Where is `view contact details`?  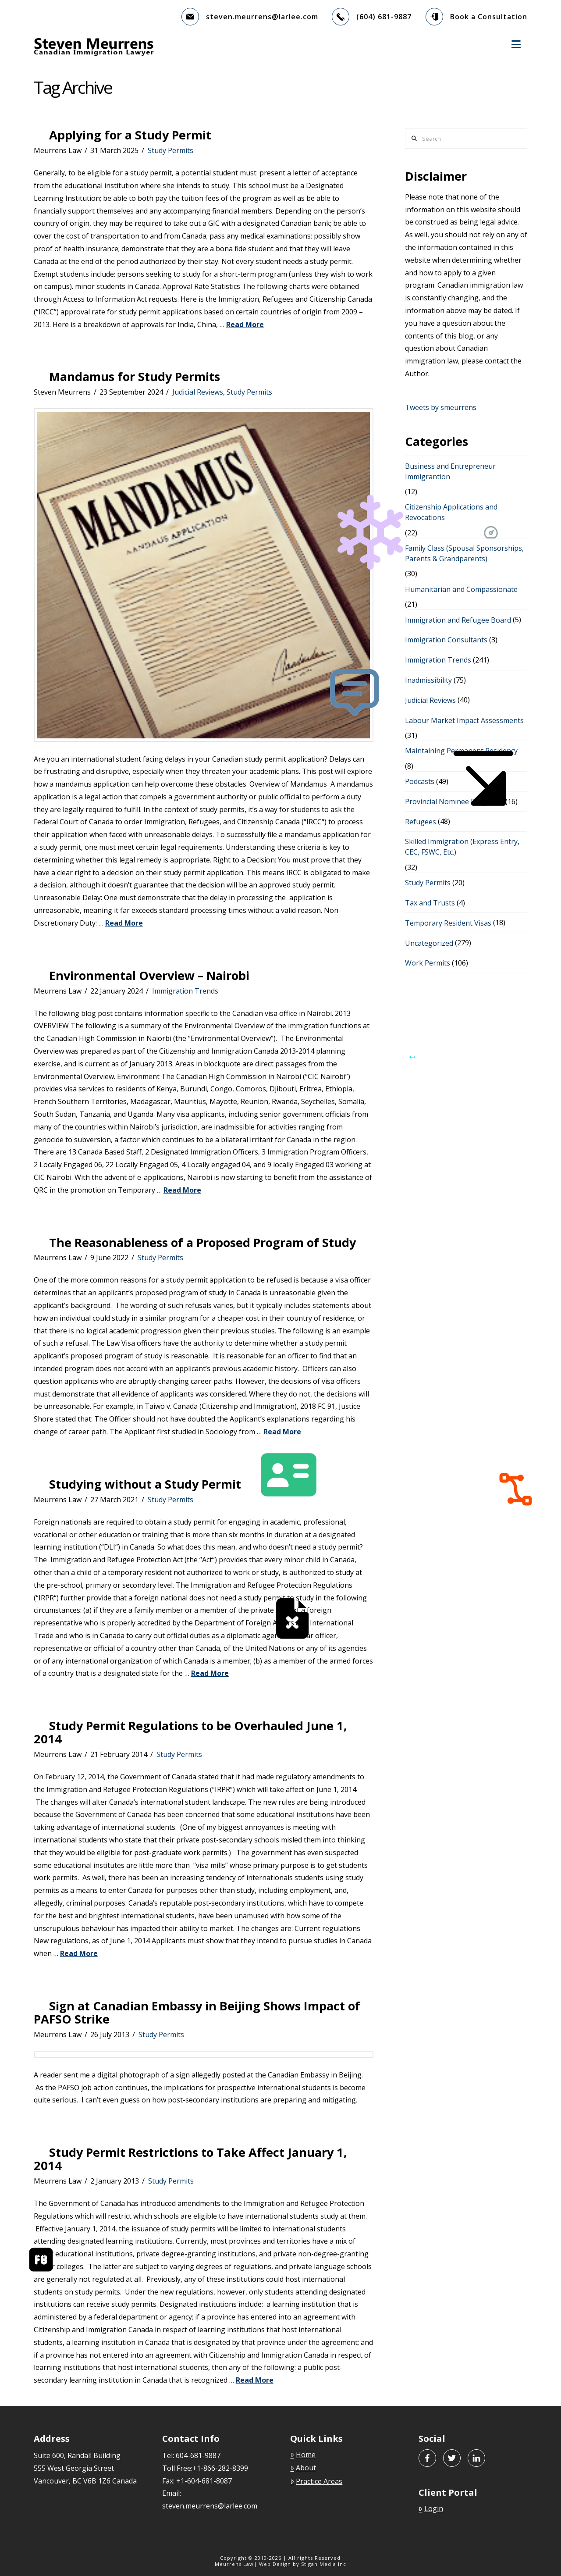
view contact details is located at coordinates (288, 1475).